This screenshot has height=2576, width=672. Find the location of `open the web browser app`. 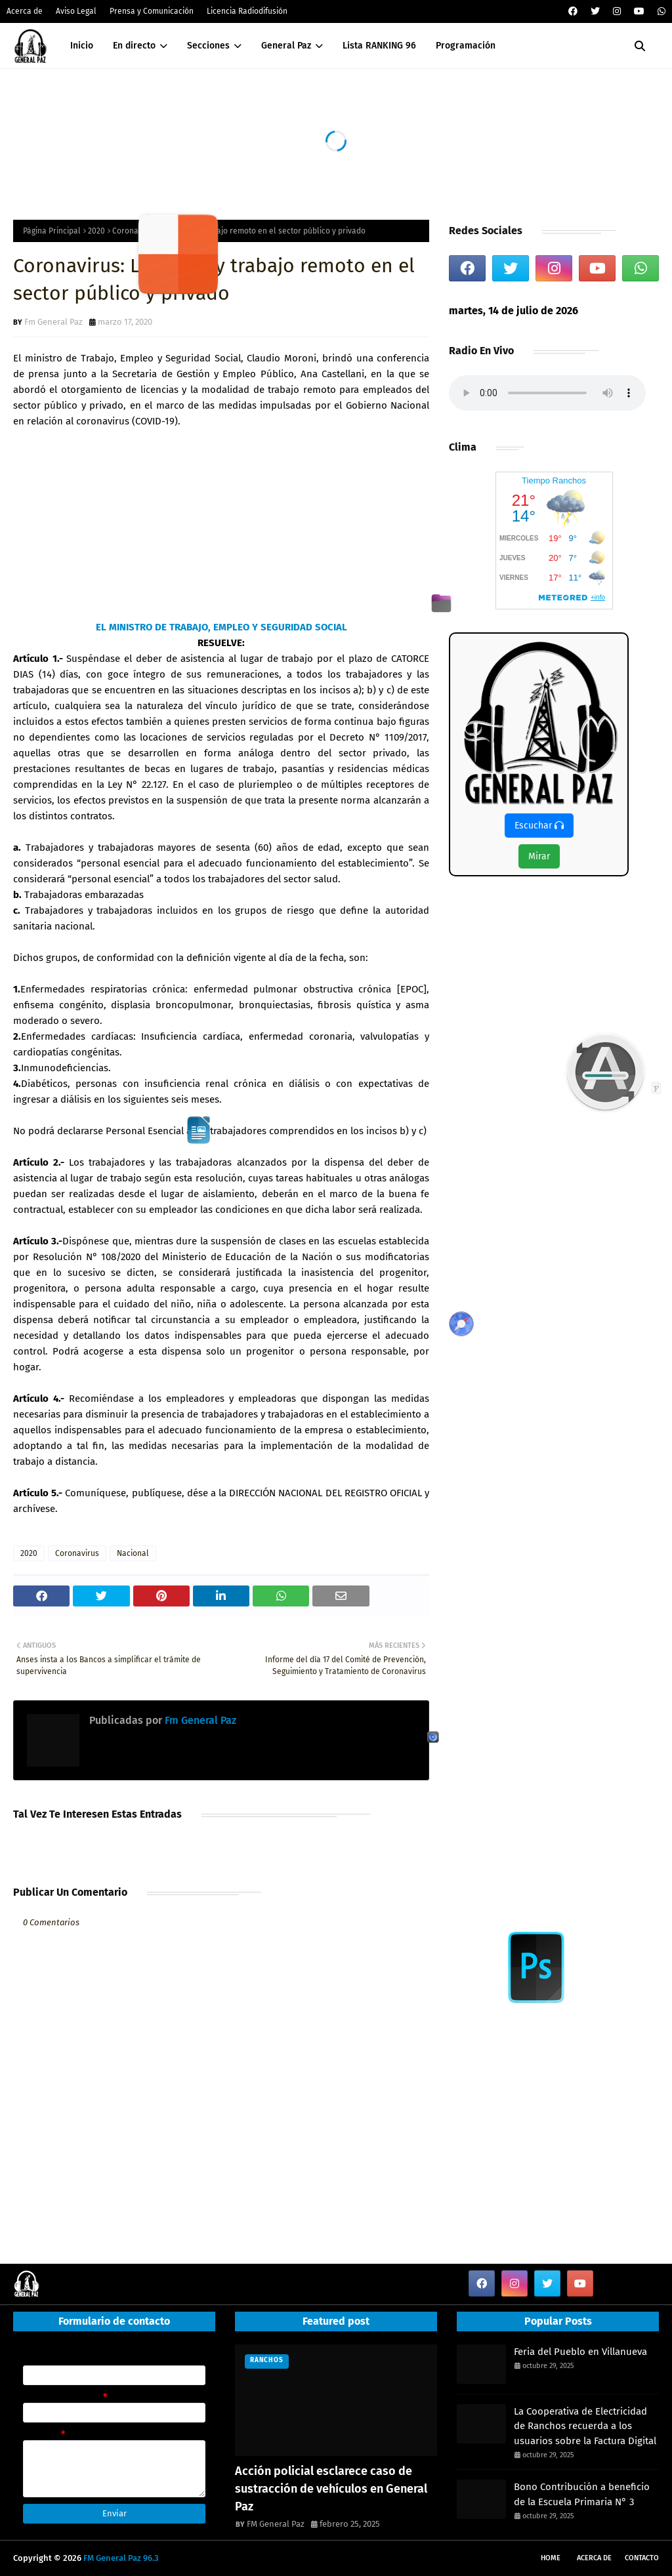

open the web browser app is located at coordinates (461, 1324).